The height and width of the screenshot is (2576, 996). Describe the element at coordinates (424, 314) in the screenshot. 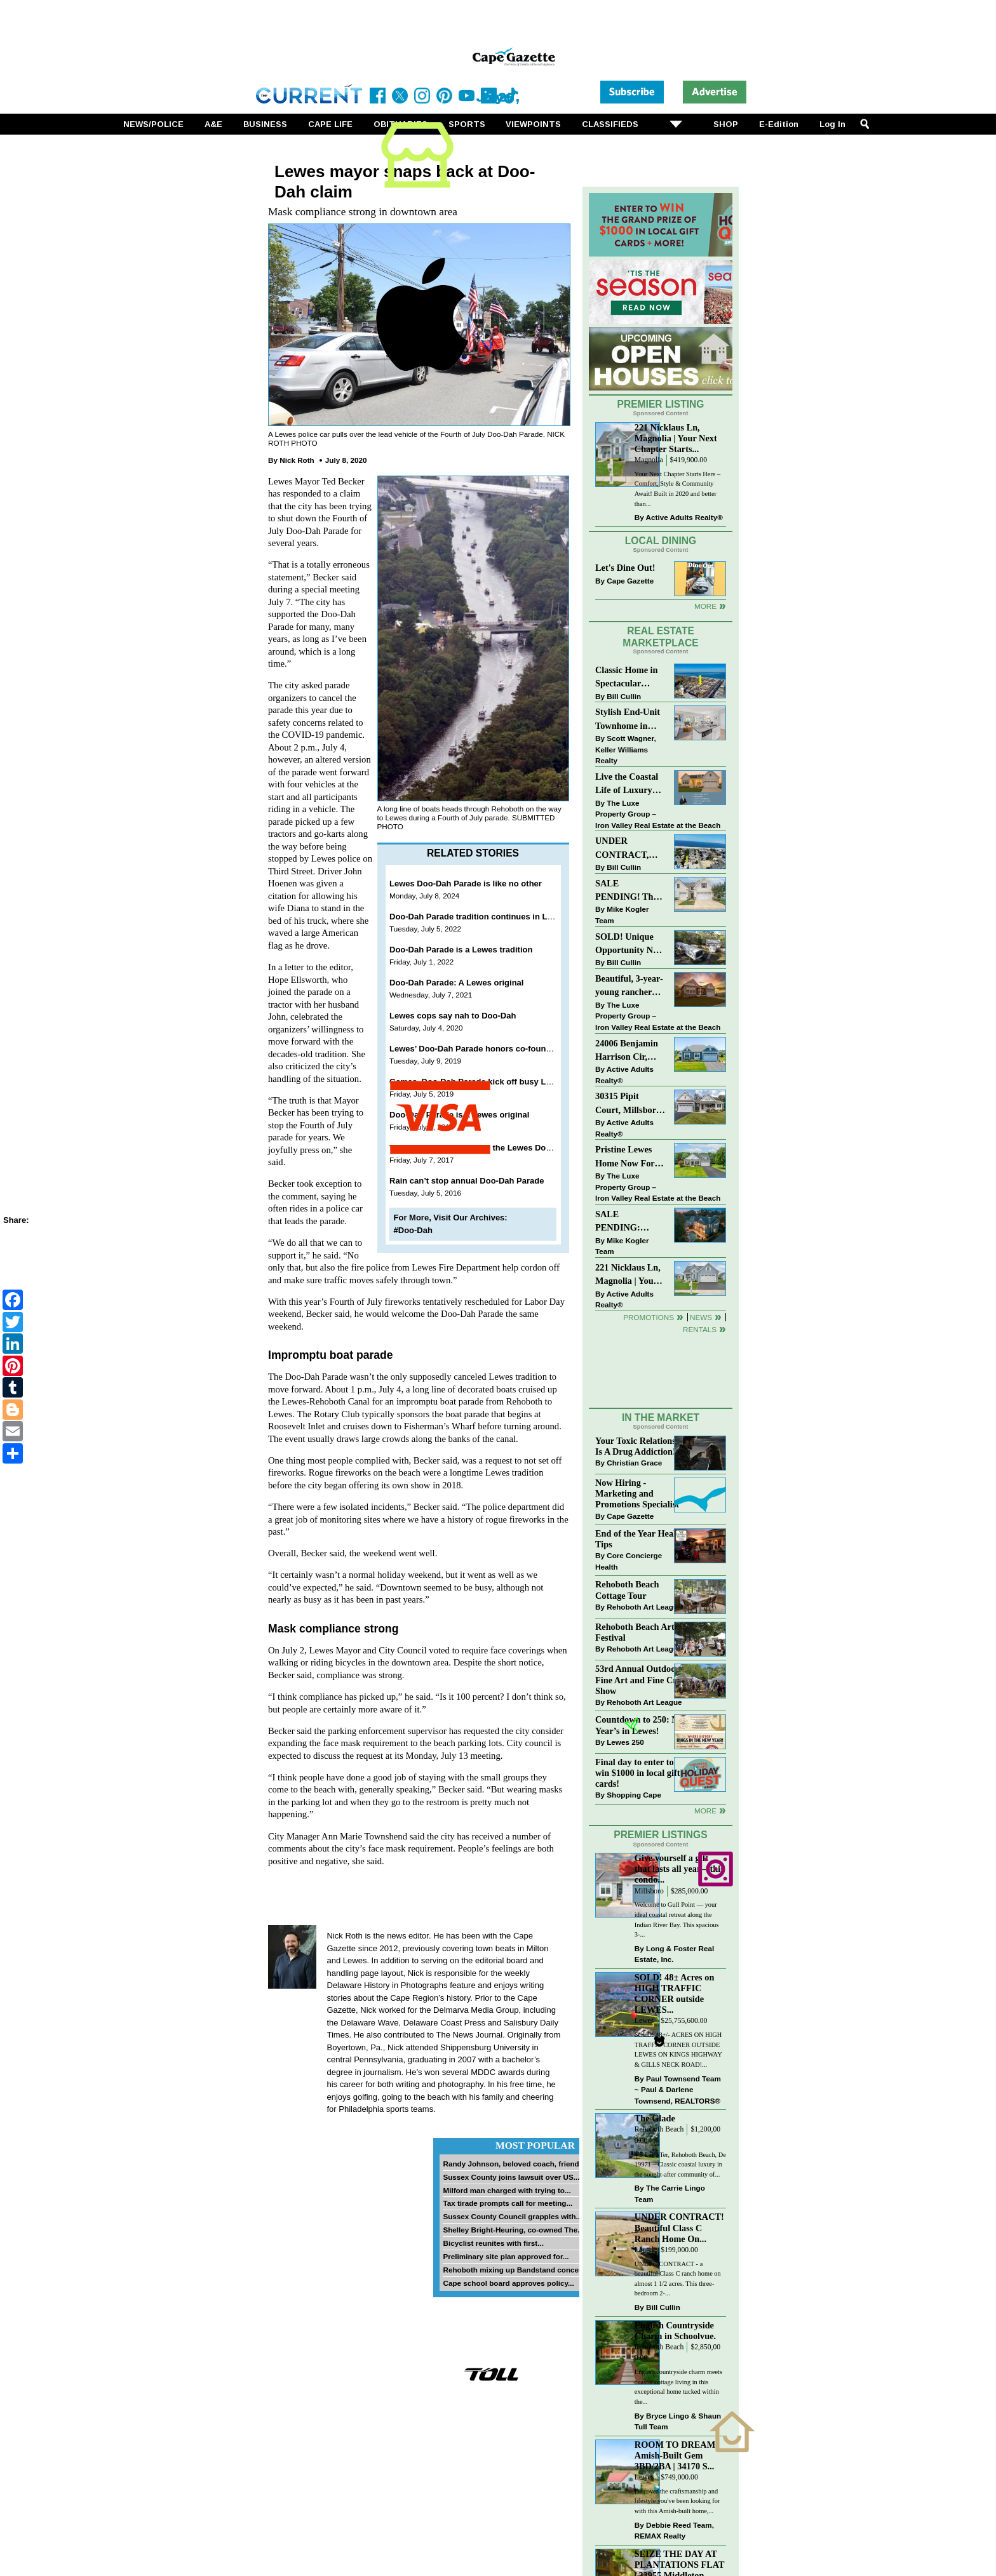

I see `Apple company logo` at that location.